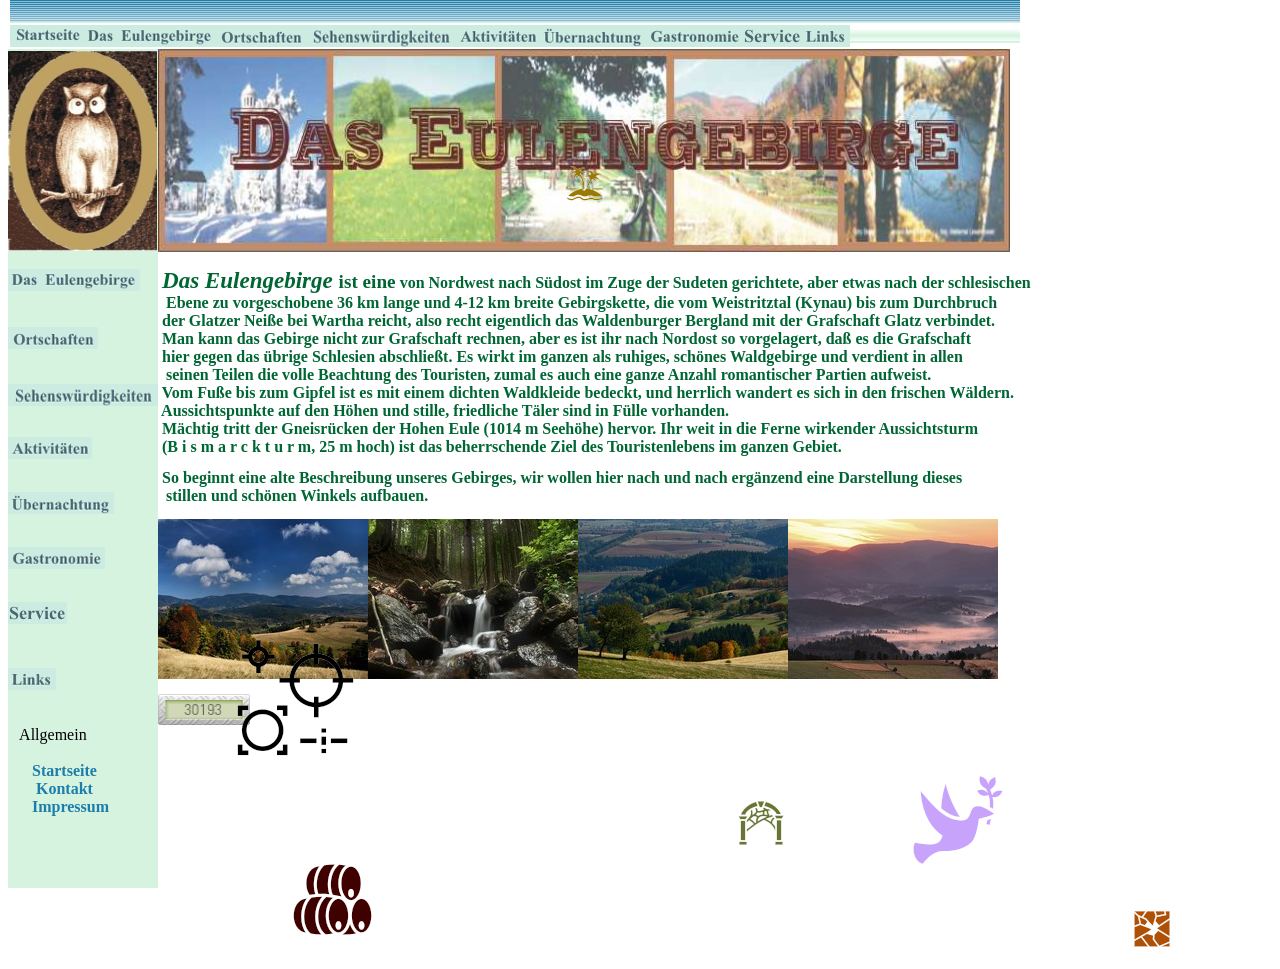 This screenshot has height=969, width=1280. Describe the element at coordinates (585, 183) in the screenshot. I see `navigate to island or beach location` at that location.